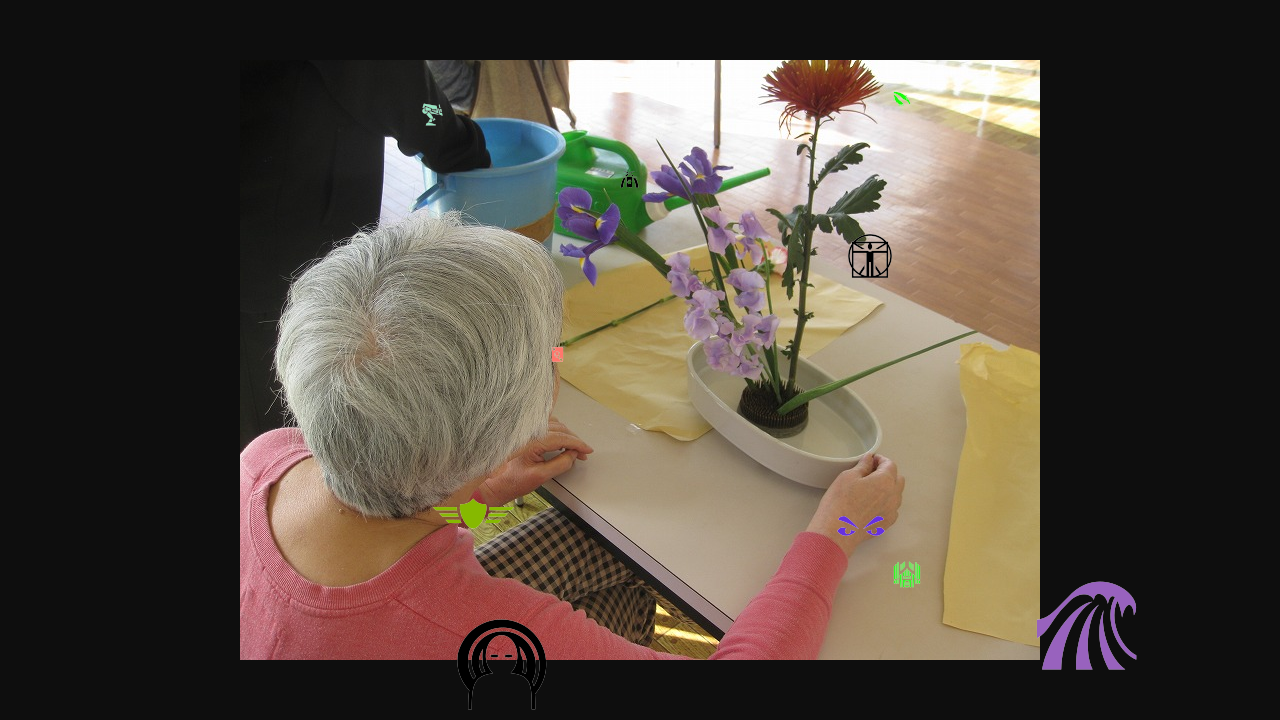  Describe the element at coordinates (907, 574) in the screenshot. I see `access organ or church music settings` at that location.